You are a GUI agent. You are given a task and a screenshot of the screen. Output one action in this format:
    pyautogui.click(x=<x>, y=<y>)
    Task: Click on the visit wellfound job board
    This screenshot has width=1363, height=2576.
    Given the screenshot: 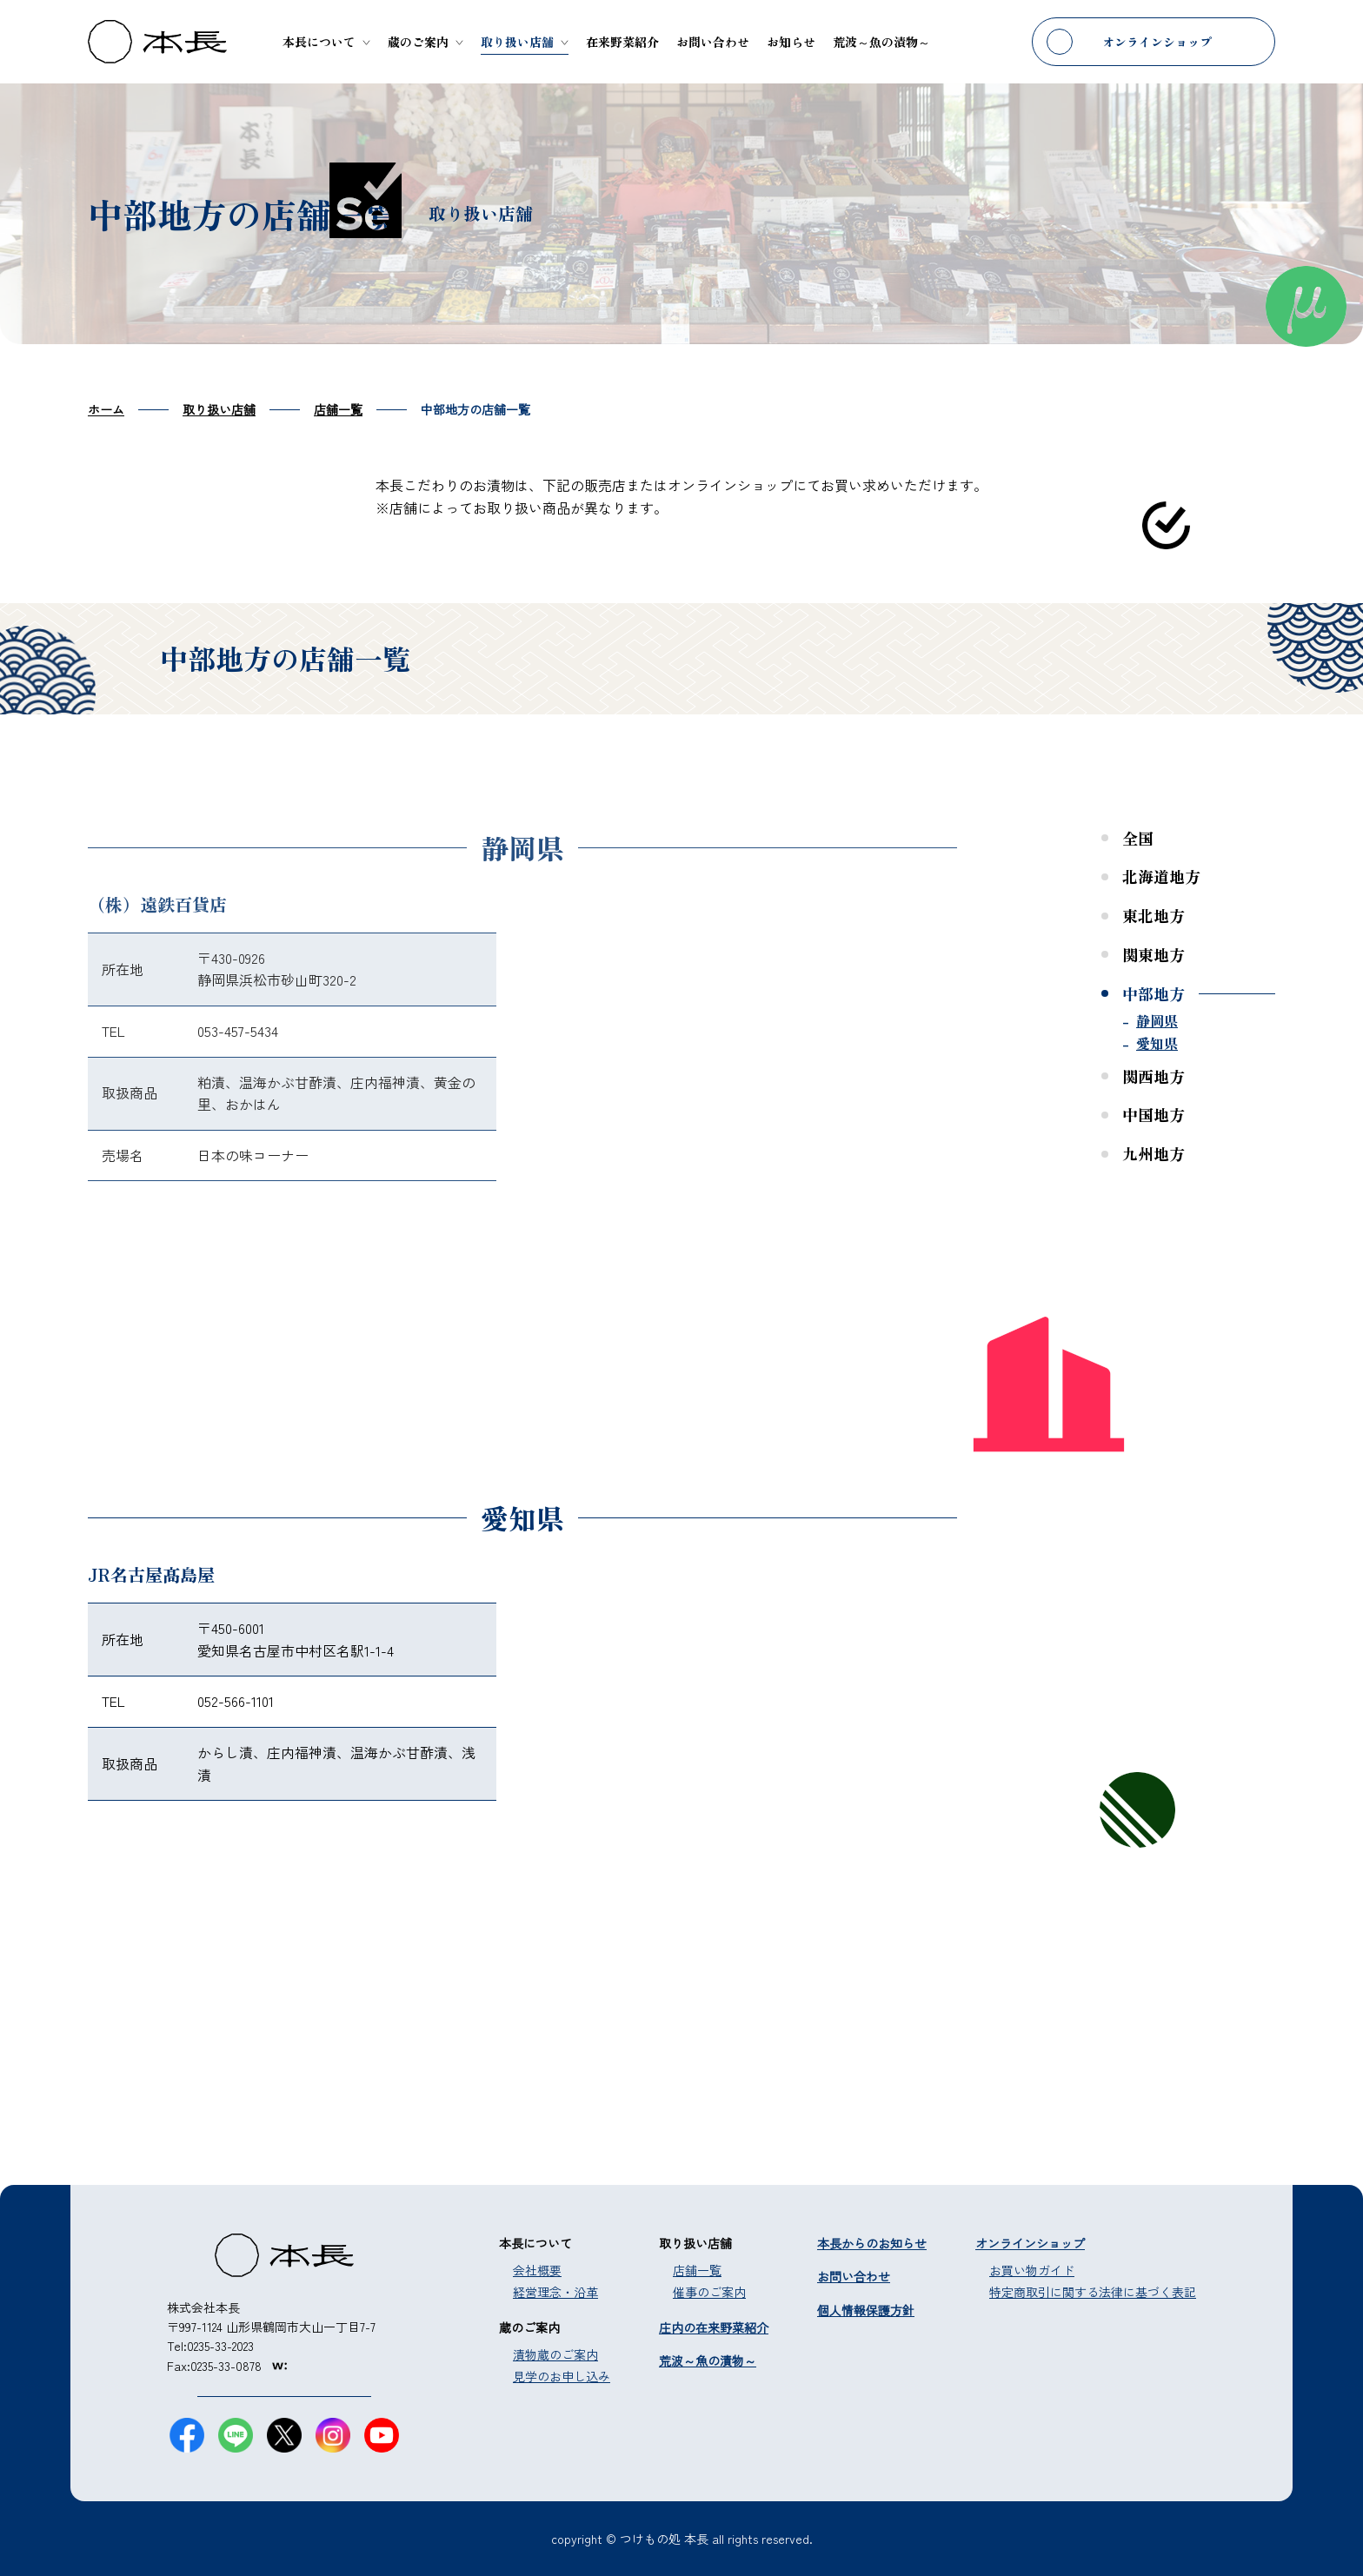 What is the action you would take?
    pyautogui.click(x=279, y=2366)
    